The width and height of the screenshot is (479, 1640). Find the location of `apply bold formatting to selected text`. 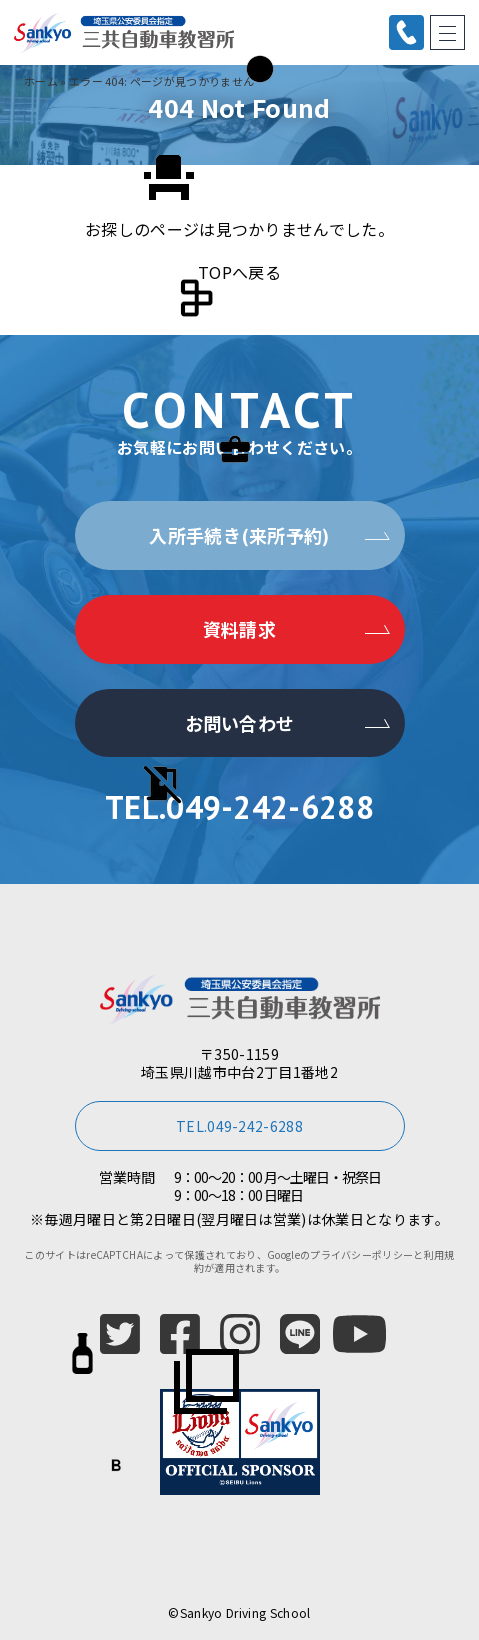

apply bold formatting to selected text is located at coordinates (116, 1466).